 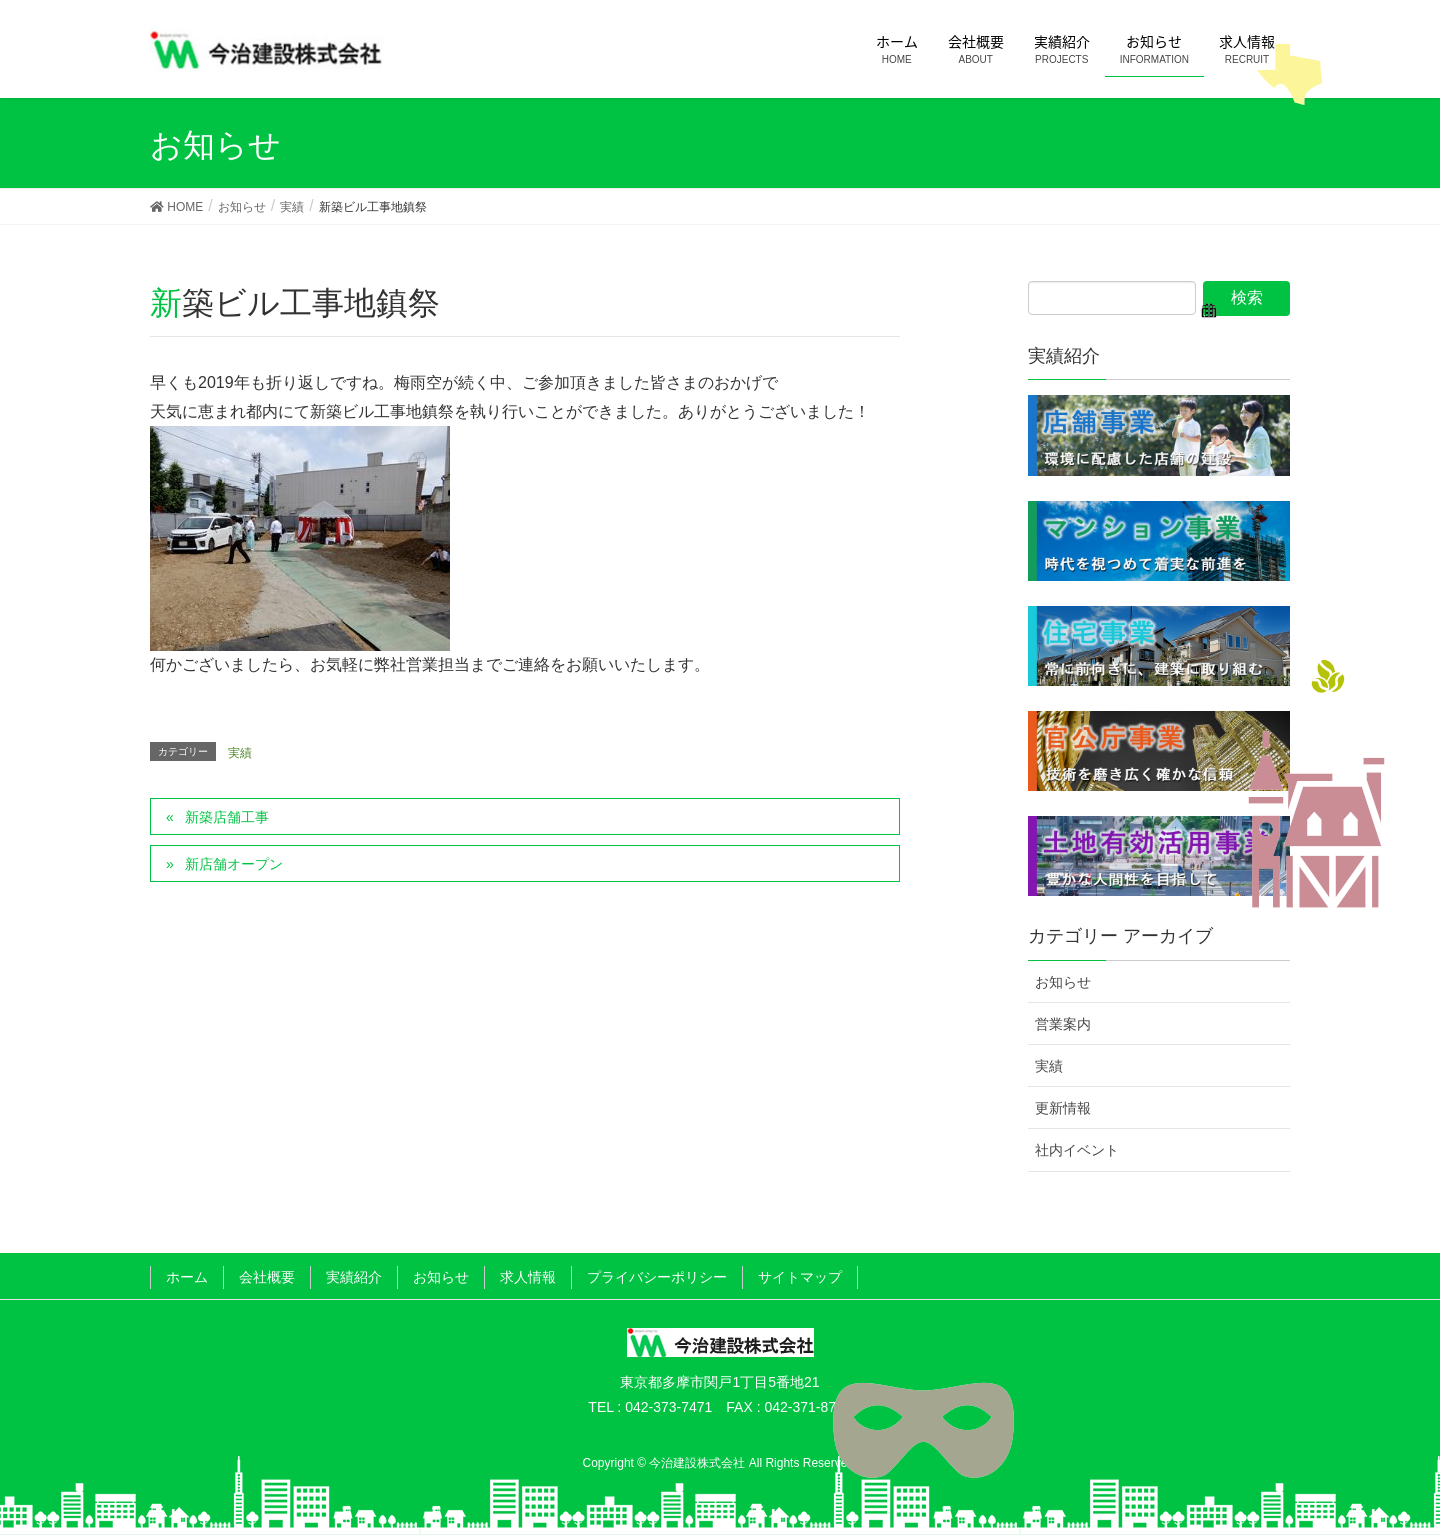 What do you see at coordinates (1209, 310) in the screenshot?
I see `decorative abstract building or castle icon` at bounding box center [1209, 310].